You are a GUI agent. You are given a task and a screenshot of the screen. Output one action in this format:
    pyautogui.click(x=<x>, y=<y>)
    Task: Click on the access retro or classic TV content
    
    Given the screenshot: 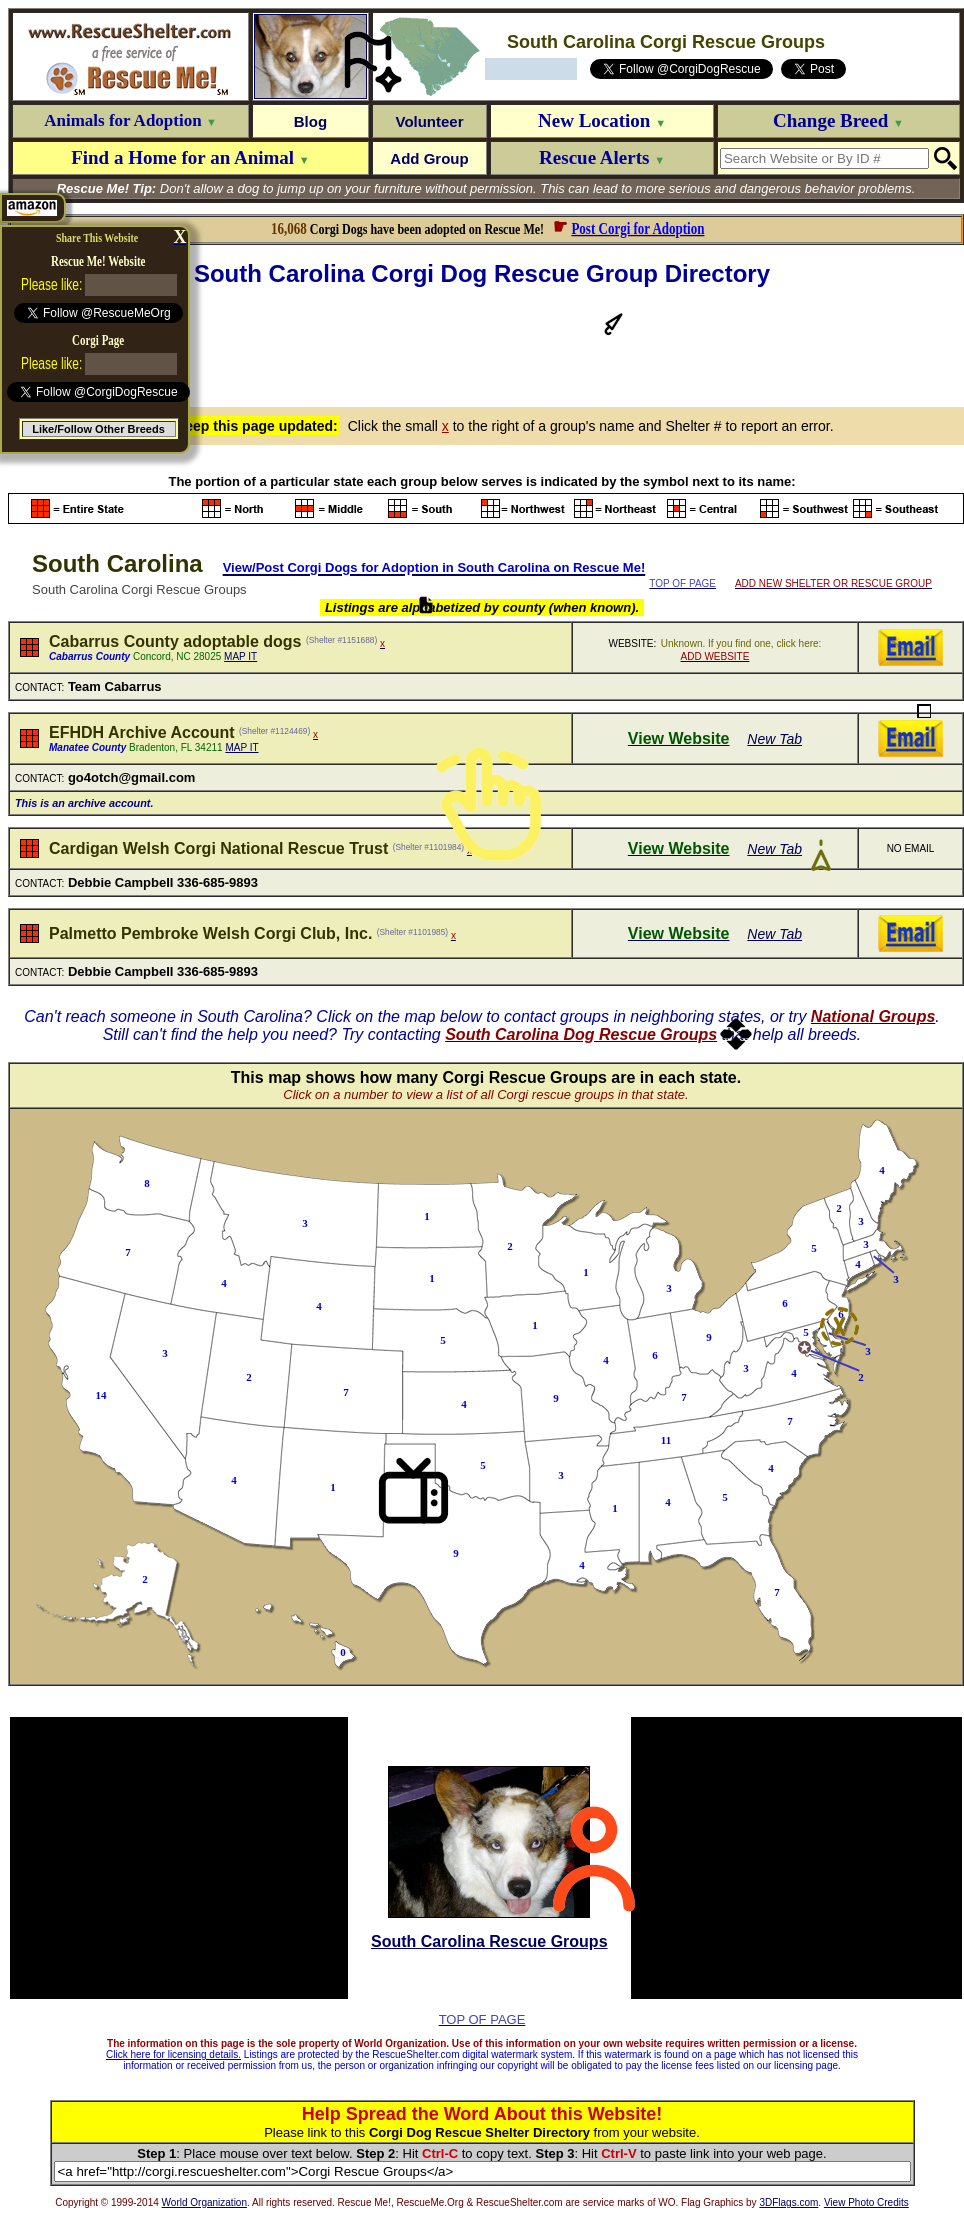 What is the action you would take?
    pyautogui.click(x=413, y=1492)
    